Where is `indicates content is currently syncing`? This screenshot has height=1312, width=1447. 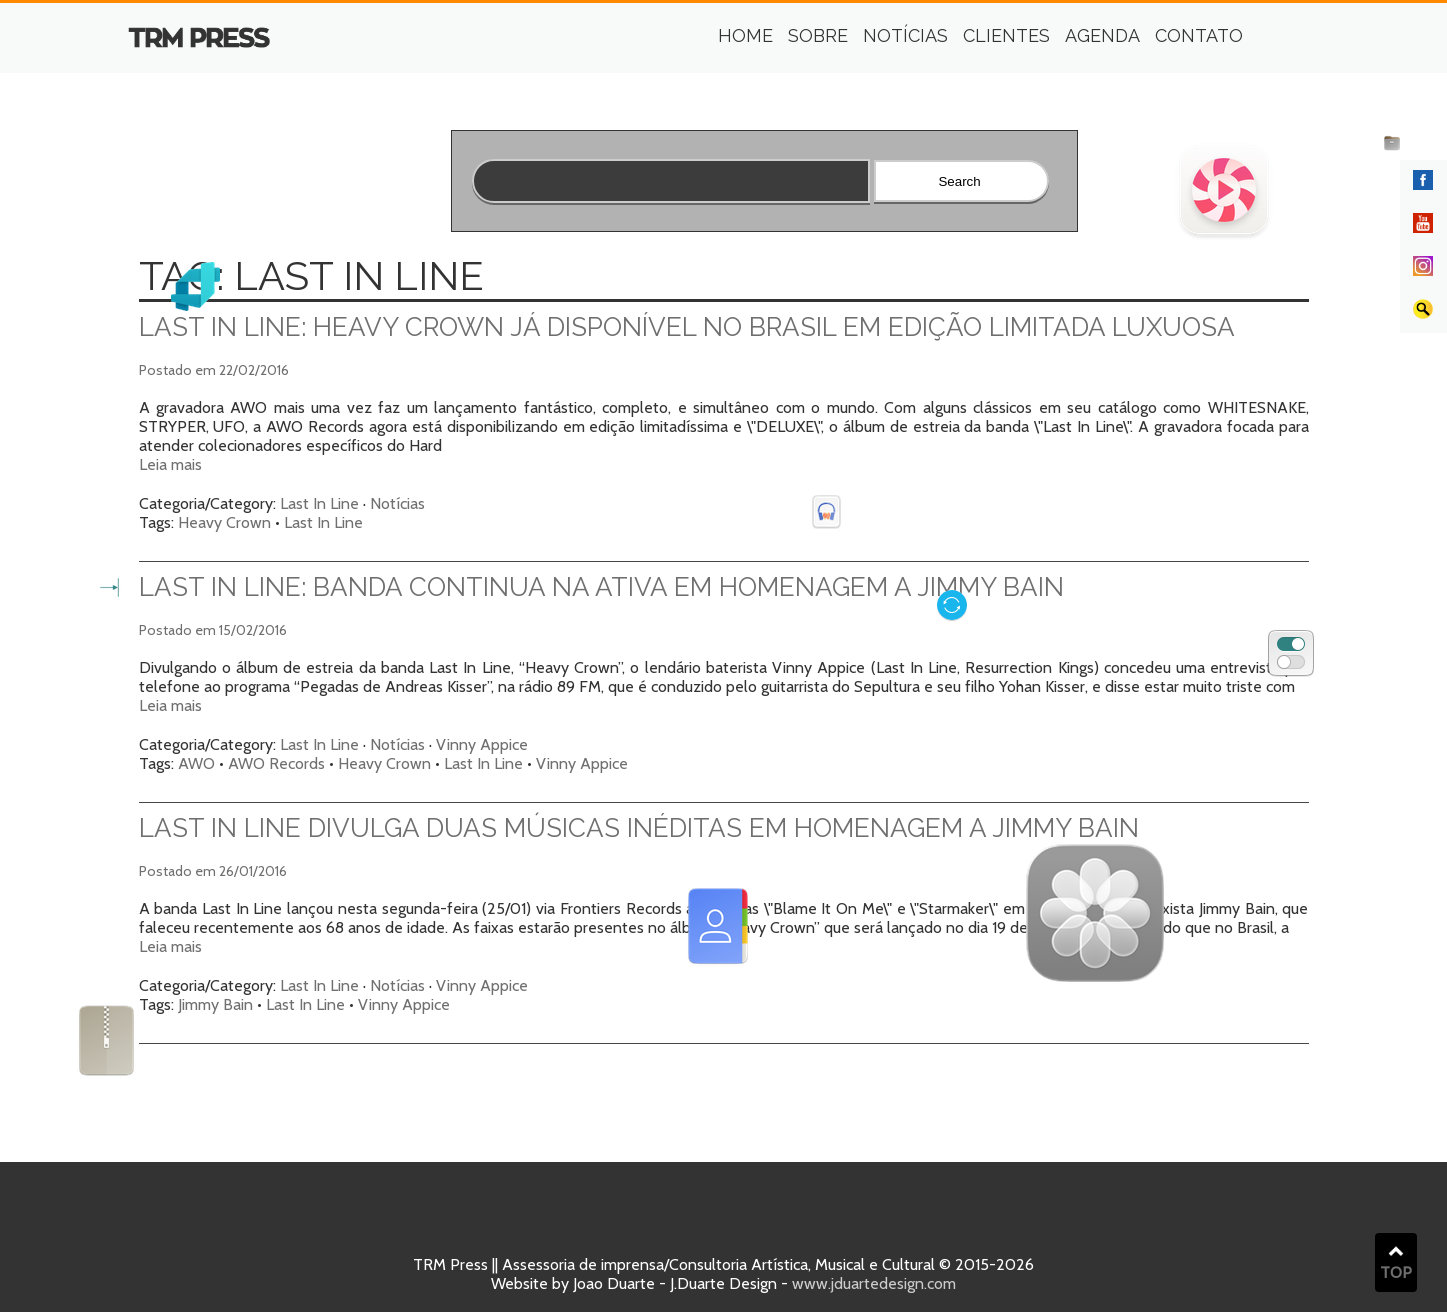 indicates content is currently syncing is located at coordinates (952, 605).